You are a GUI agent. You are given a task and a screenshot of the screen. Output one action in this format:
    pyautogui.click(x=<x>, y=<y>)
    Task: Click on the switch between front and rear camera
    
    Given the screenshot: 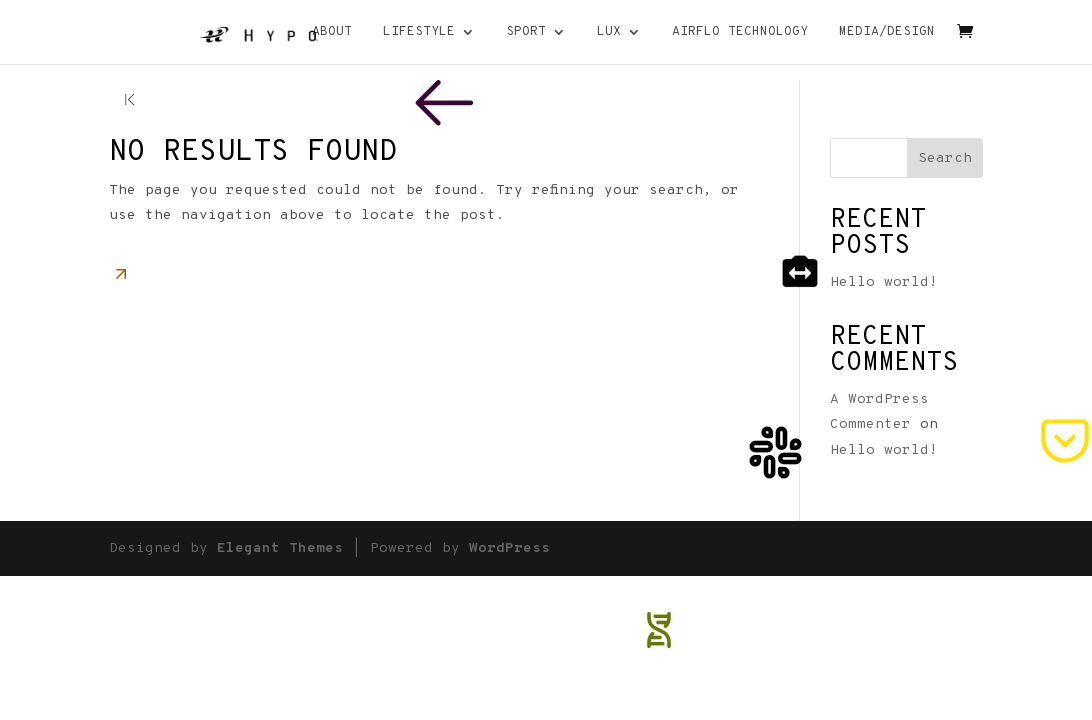 What is the action you would take?
    pyautogui.click(x=800, y=273)
    